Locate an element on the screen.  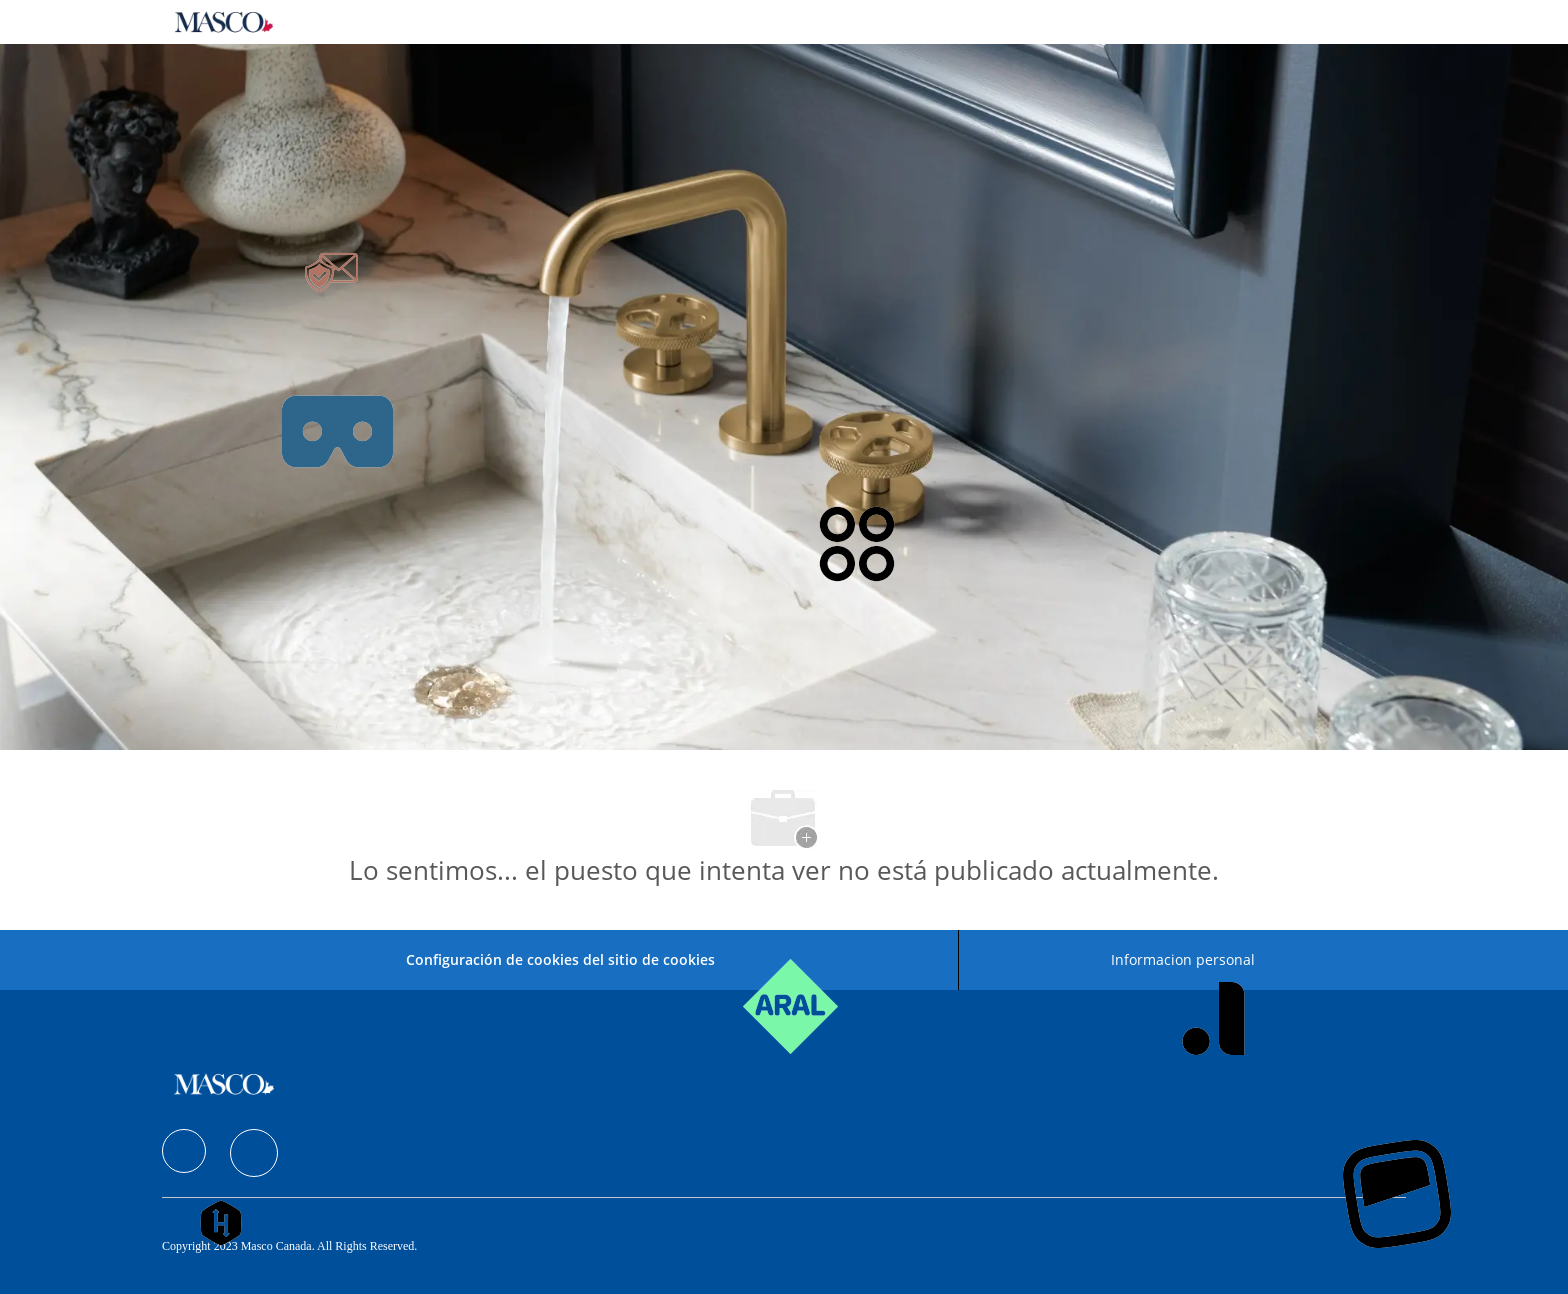
hackerrank logo is located at coordinates (221, 1223).